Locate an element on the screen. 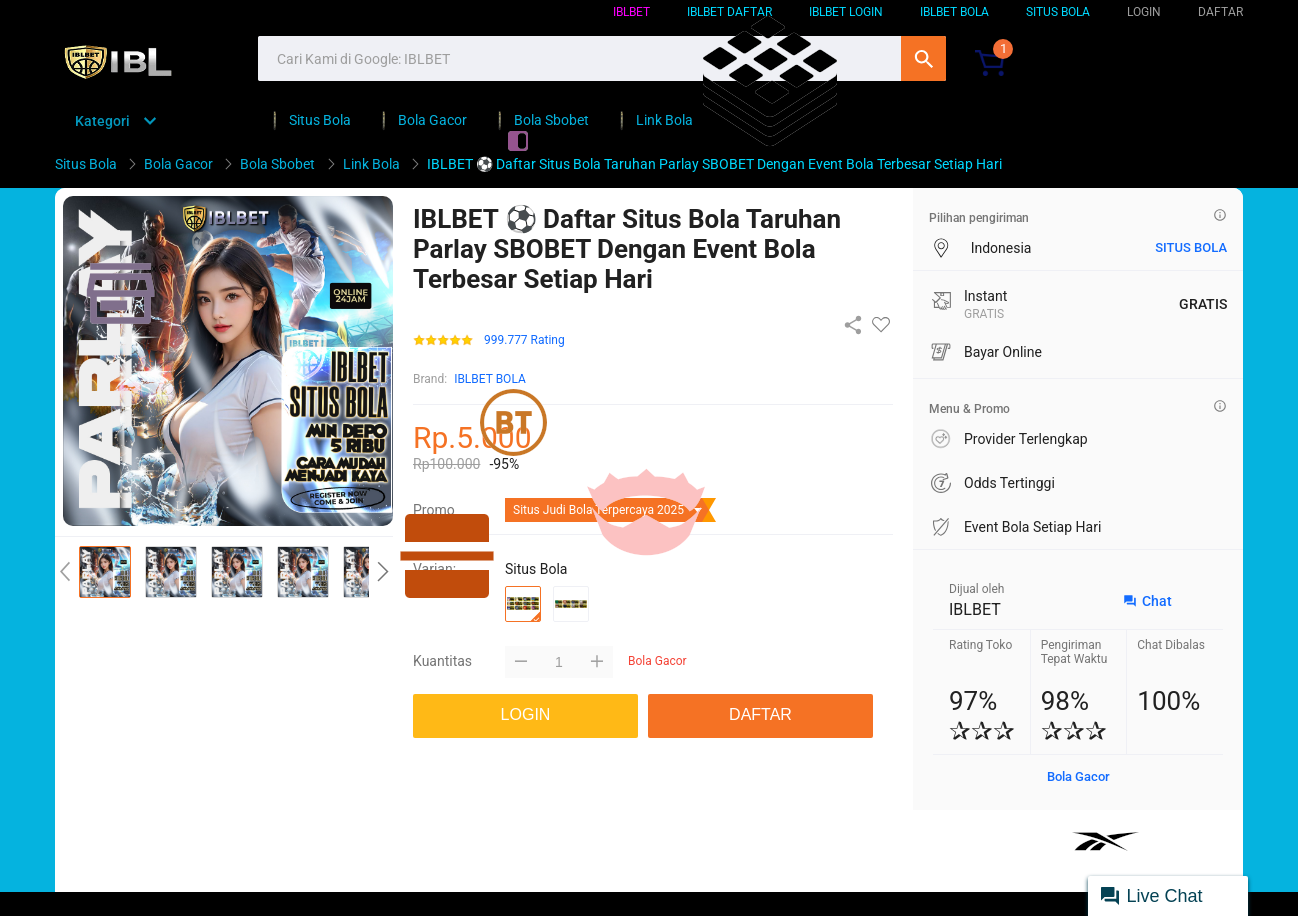  open torizon platform dashboard is located at coordinates (770, 81).